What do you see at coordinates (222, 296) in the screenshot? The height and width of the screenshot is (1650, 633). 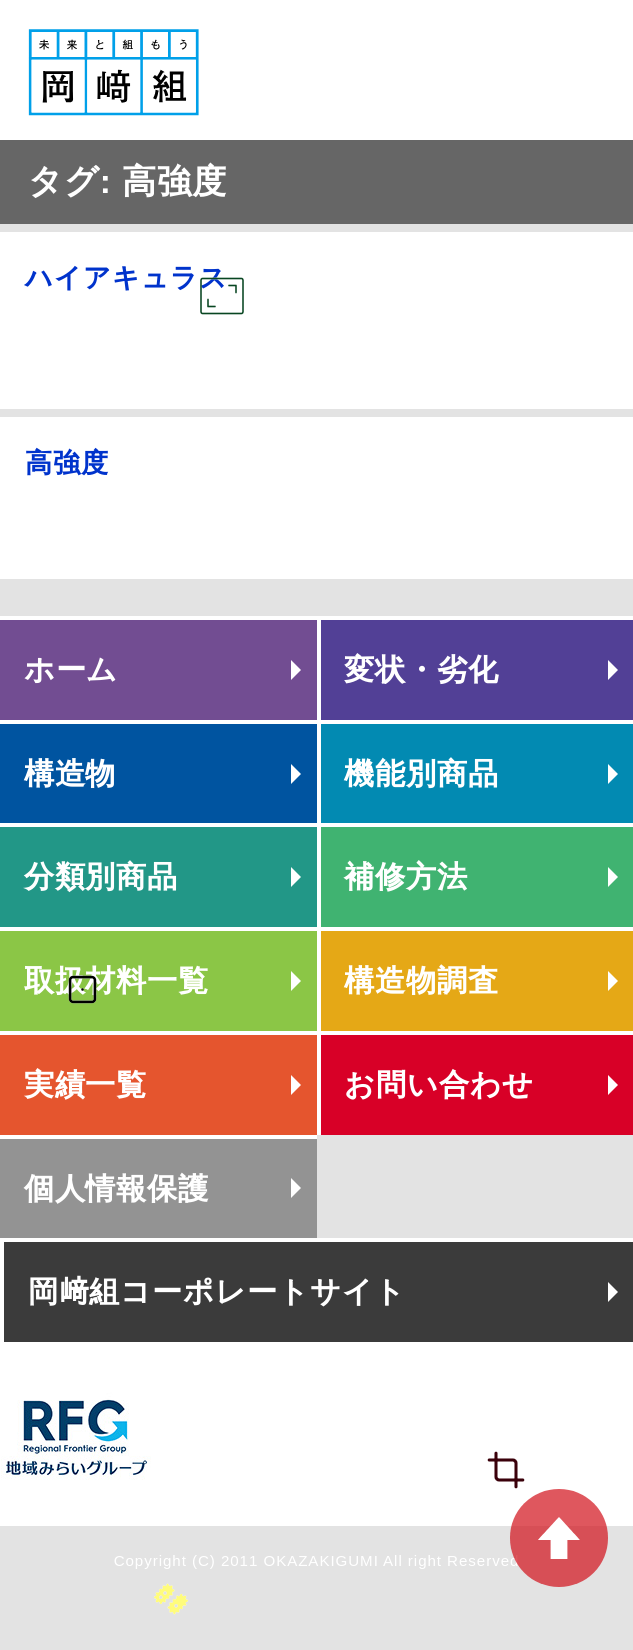 I see `enter fullscreen mode` at bounding box center [222, 296].